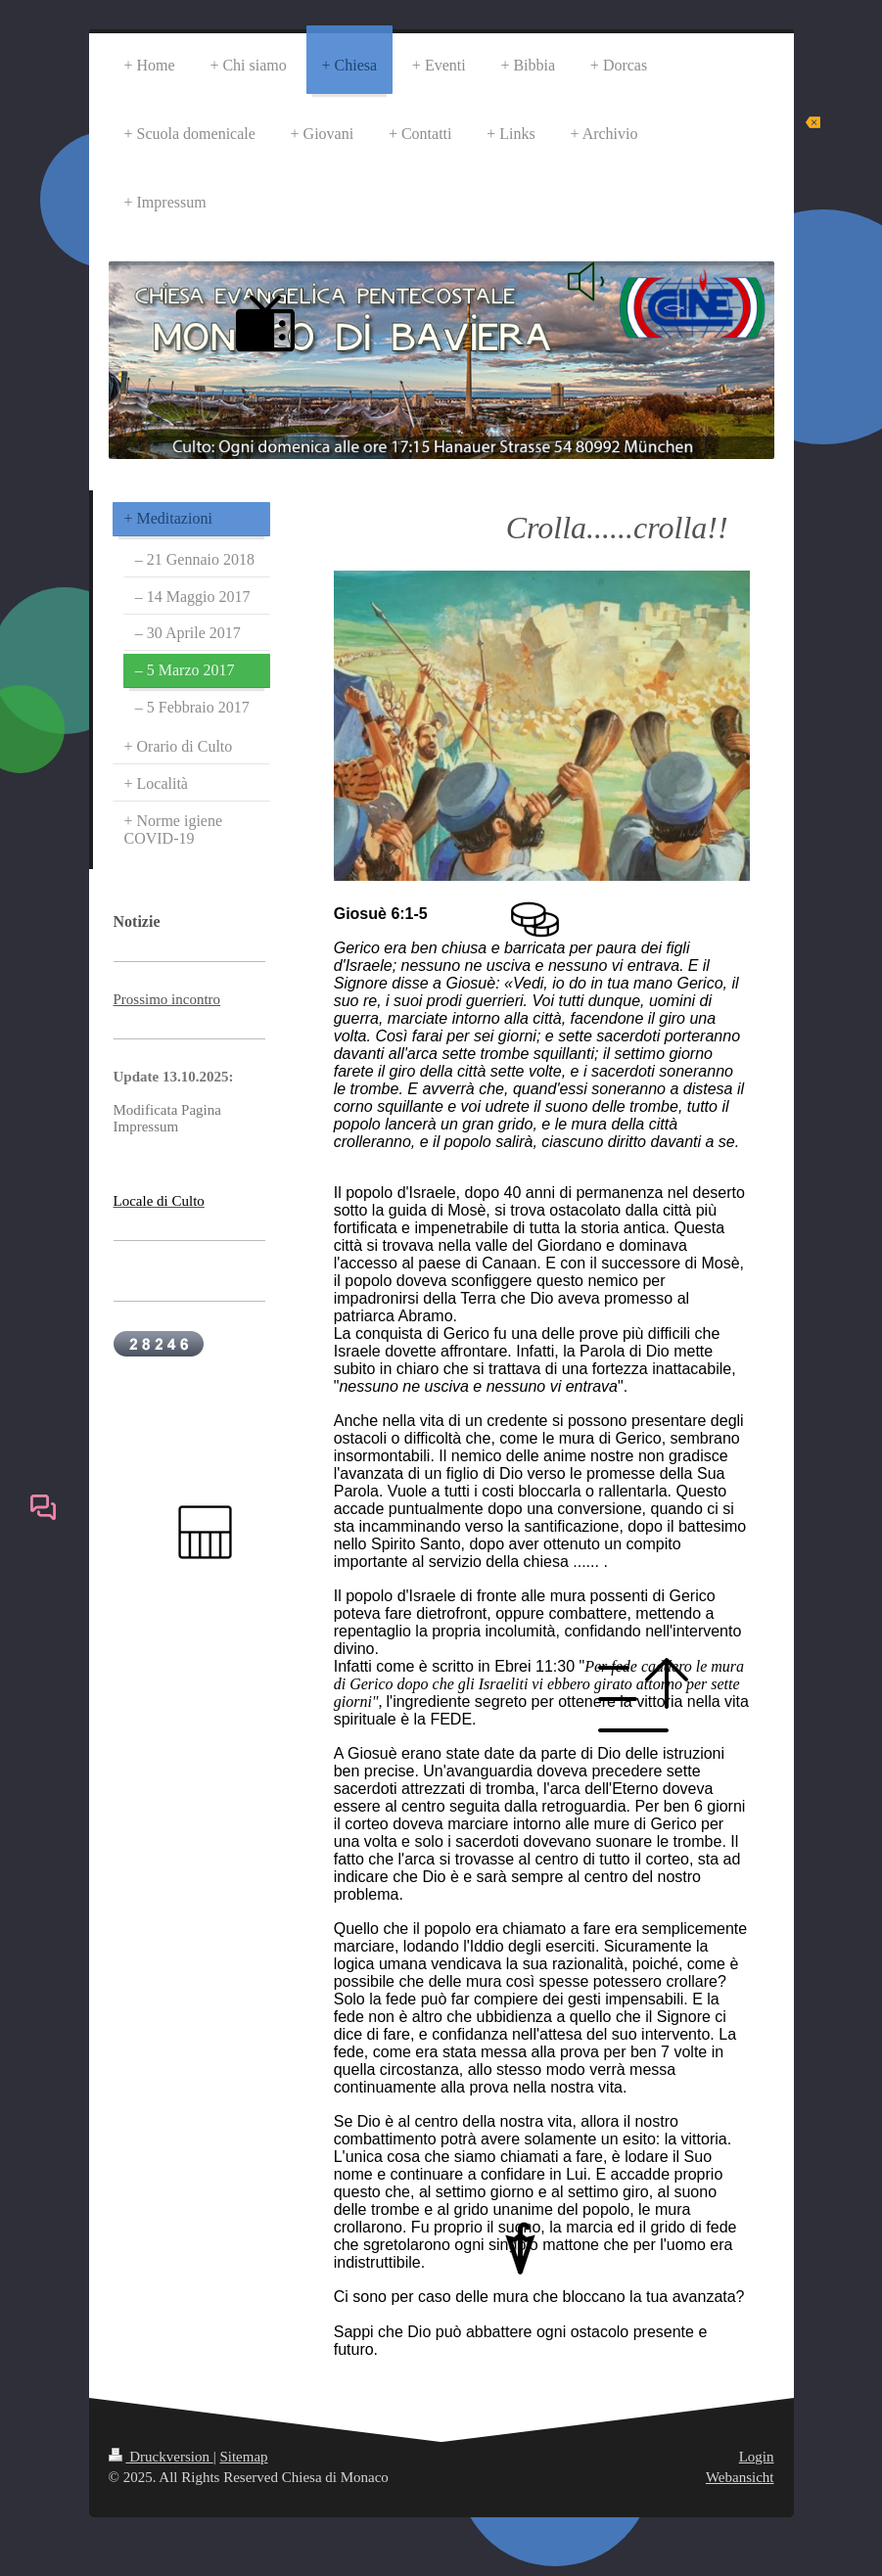 Image resolution: width=882 pixels, height=2576 pixels. I want to click on toggle bottom panel visibility, so click(205, 1532).